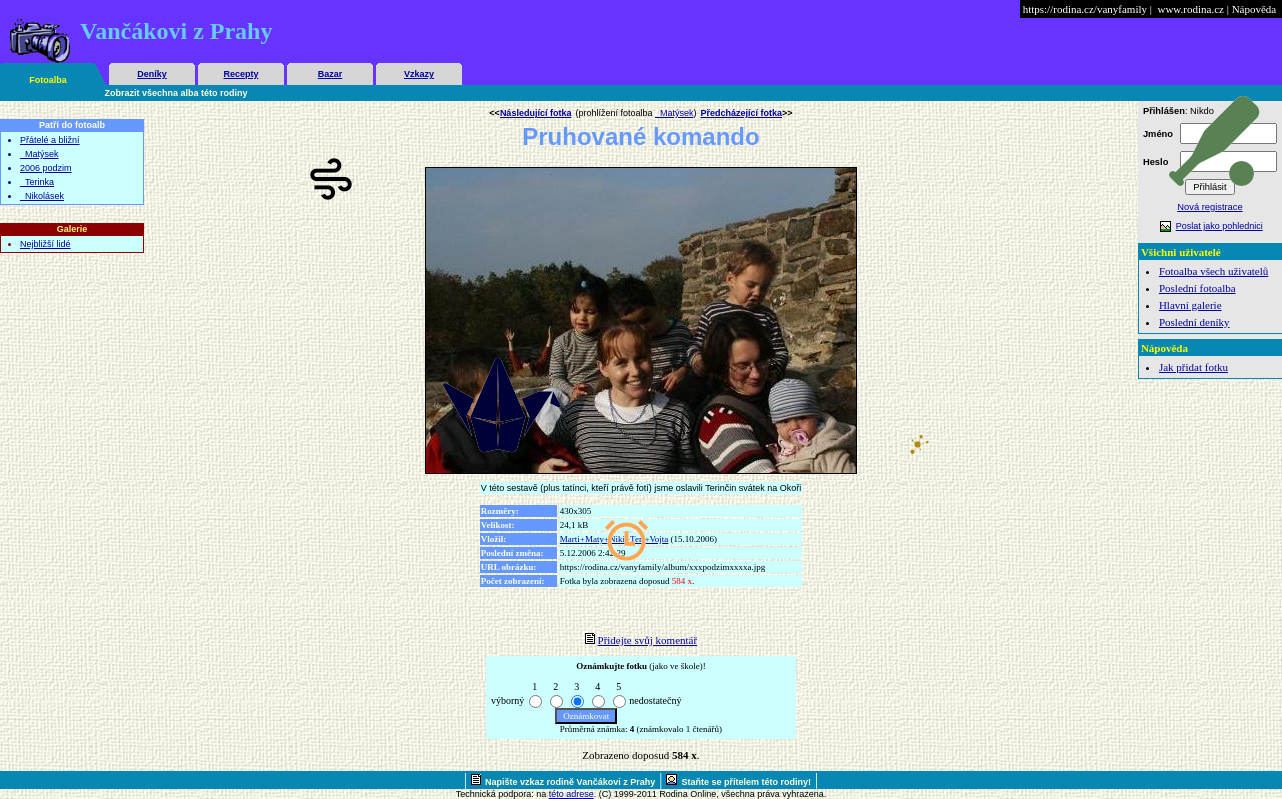 The height and width of the screenshot is (799, 1282). I want to click on open icinga monitoring dashboard, so click(919, 444).